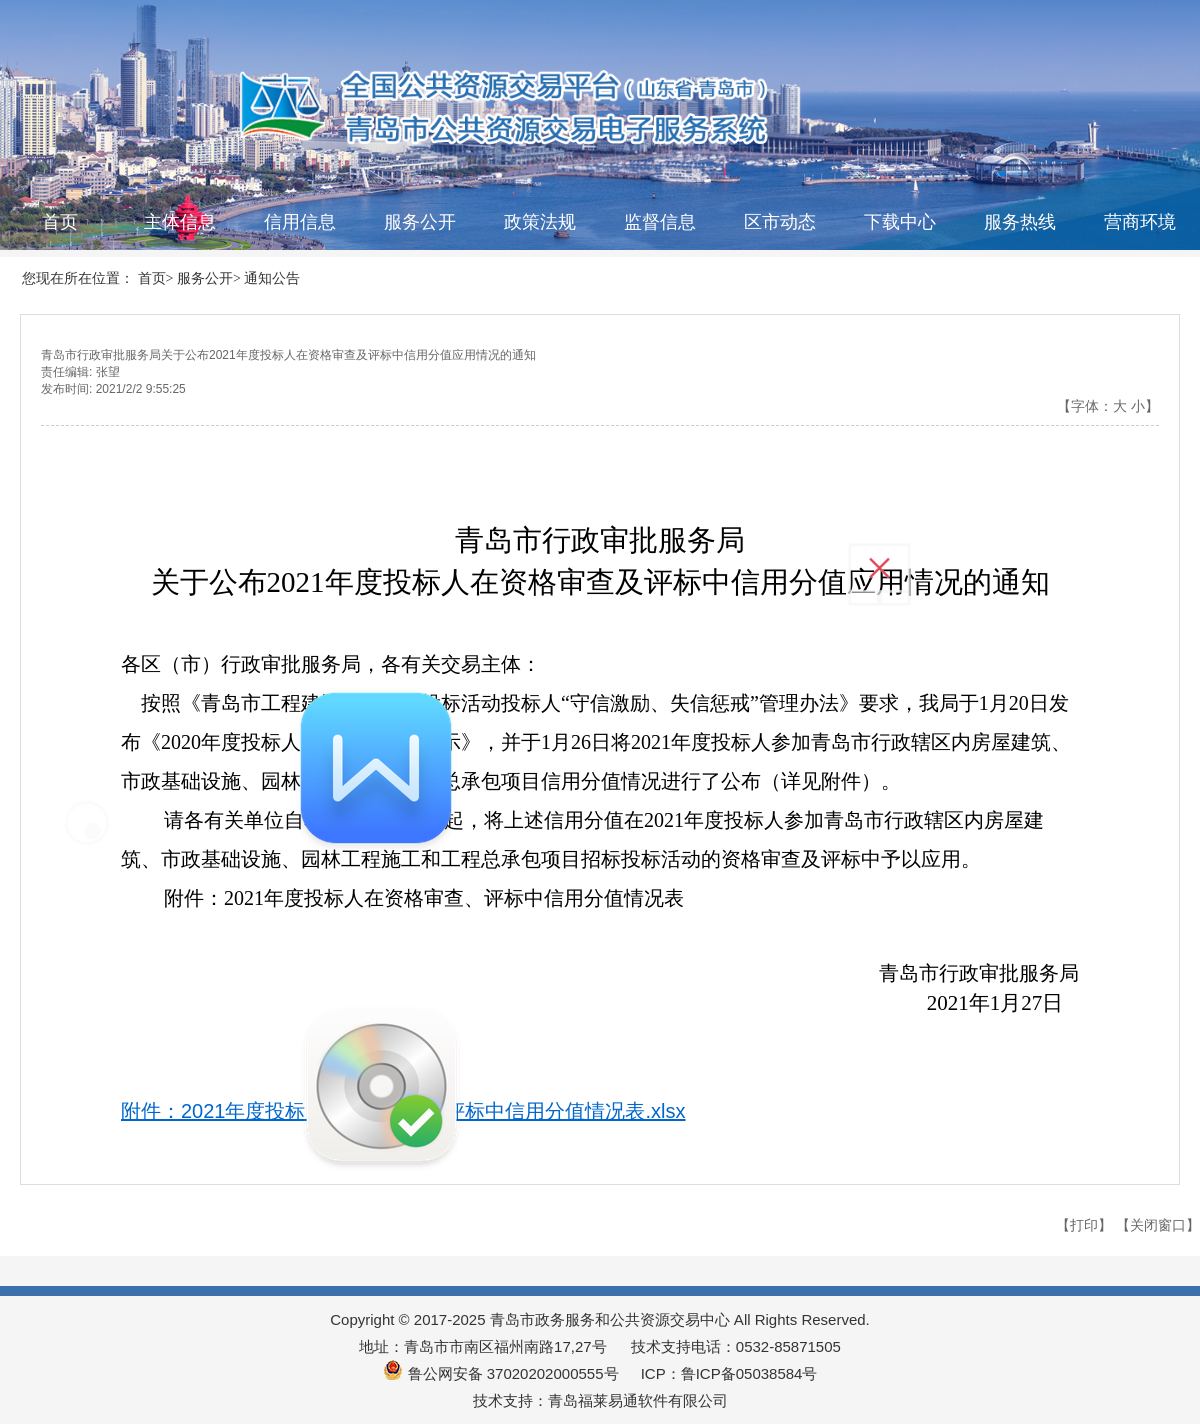  I want to click on optical drive verified and ready, so click(381, 1086).